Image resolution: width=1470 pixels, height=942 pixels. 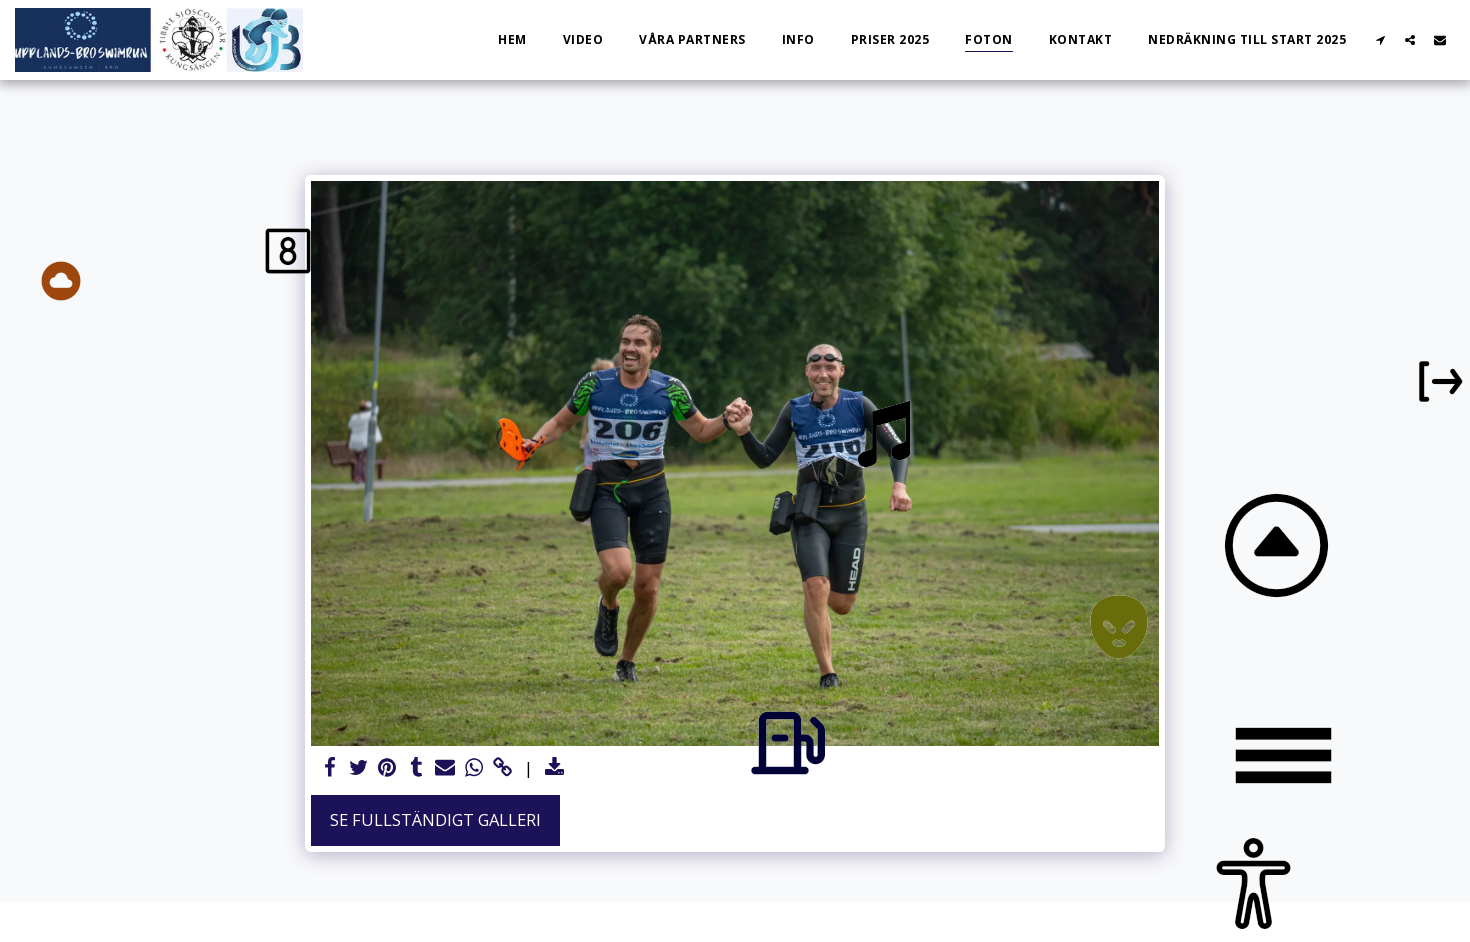 What do you see at coordinates (1439, 381) in the screenshot?
I see `log out of your account` at bounding box center [1439, 381].